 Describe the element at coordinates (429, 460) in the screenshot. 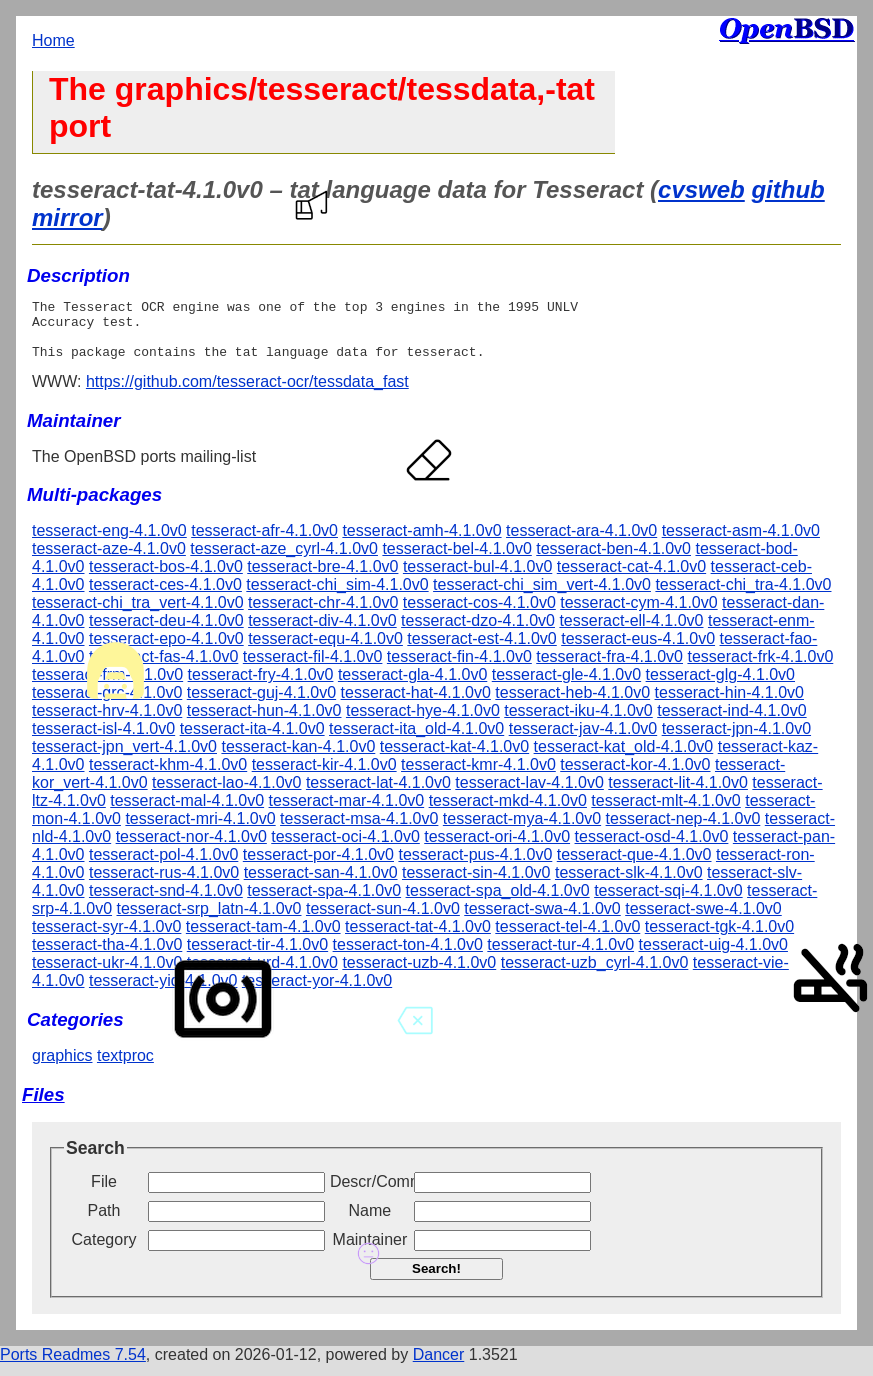

I see `erase or clear content` at that location.